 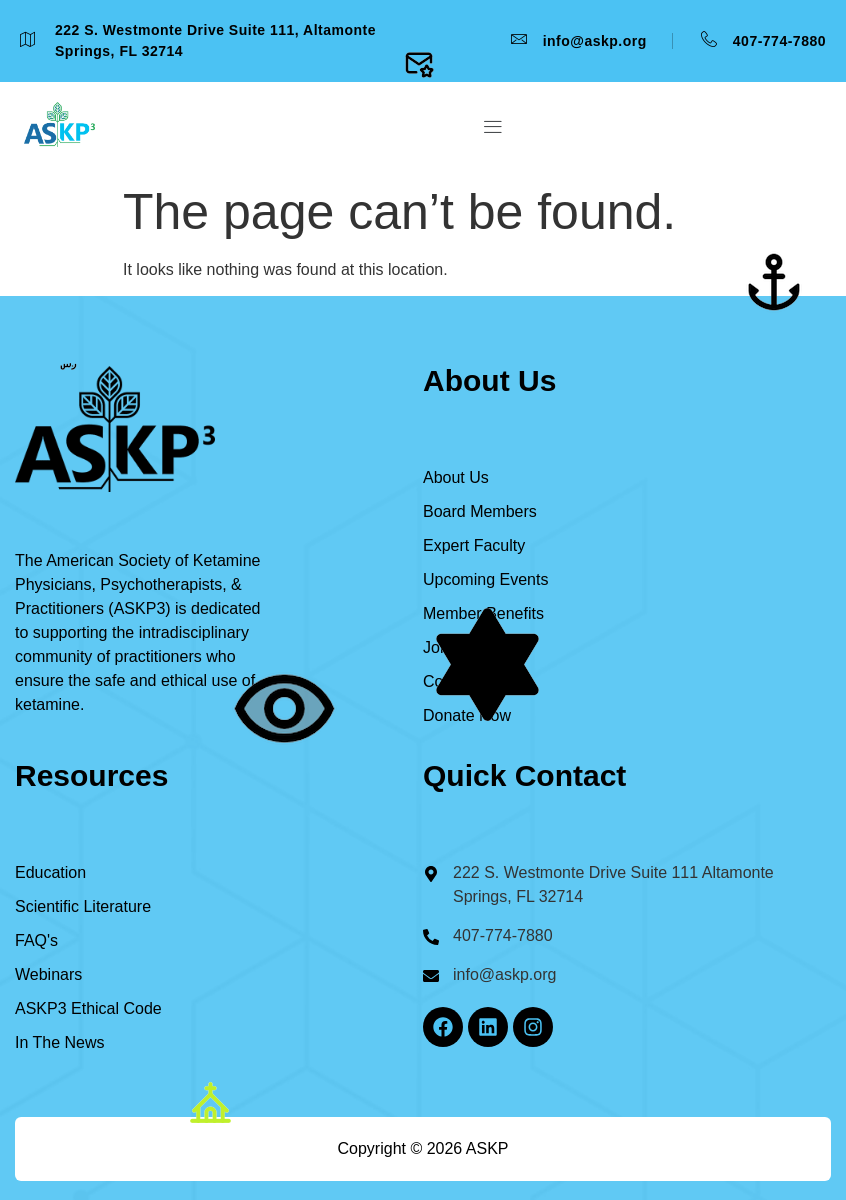 I want to click on view starred or important emails, so click(x=419, y=63).